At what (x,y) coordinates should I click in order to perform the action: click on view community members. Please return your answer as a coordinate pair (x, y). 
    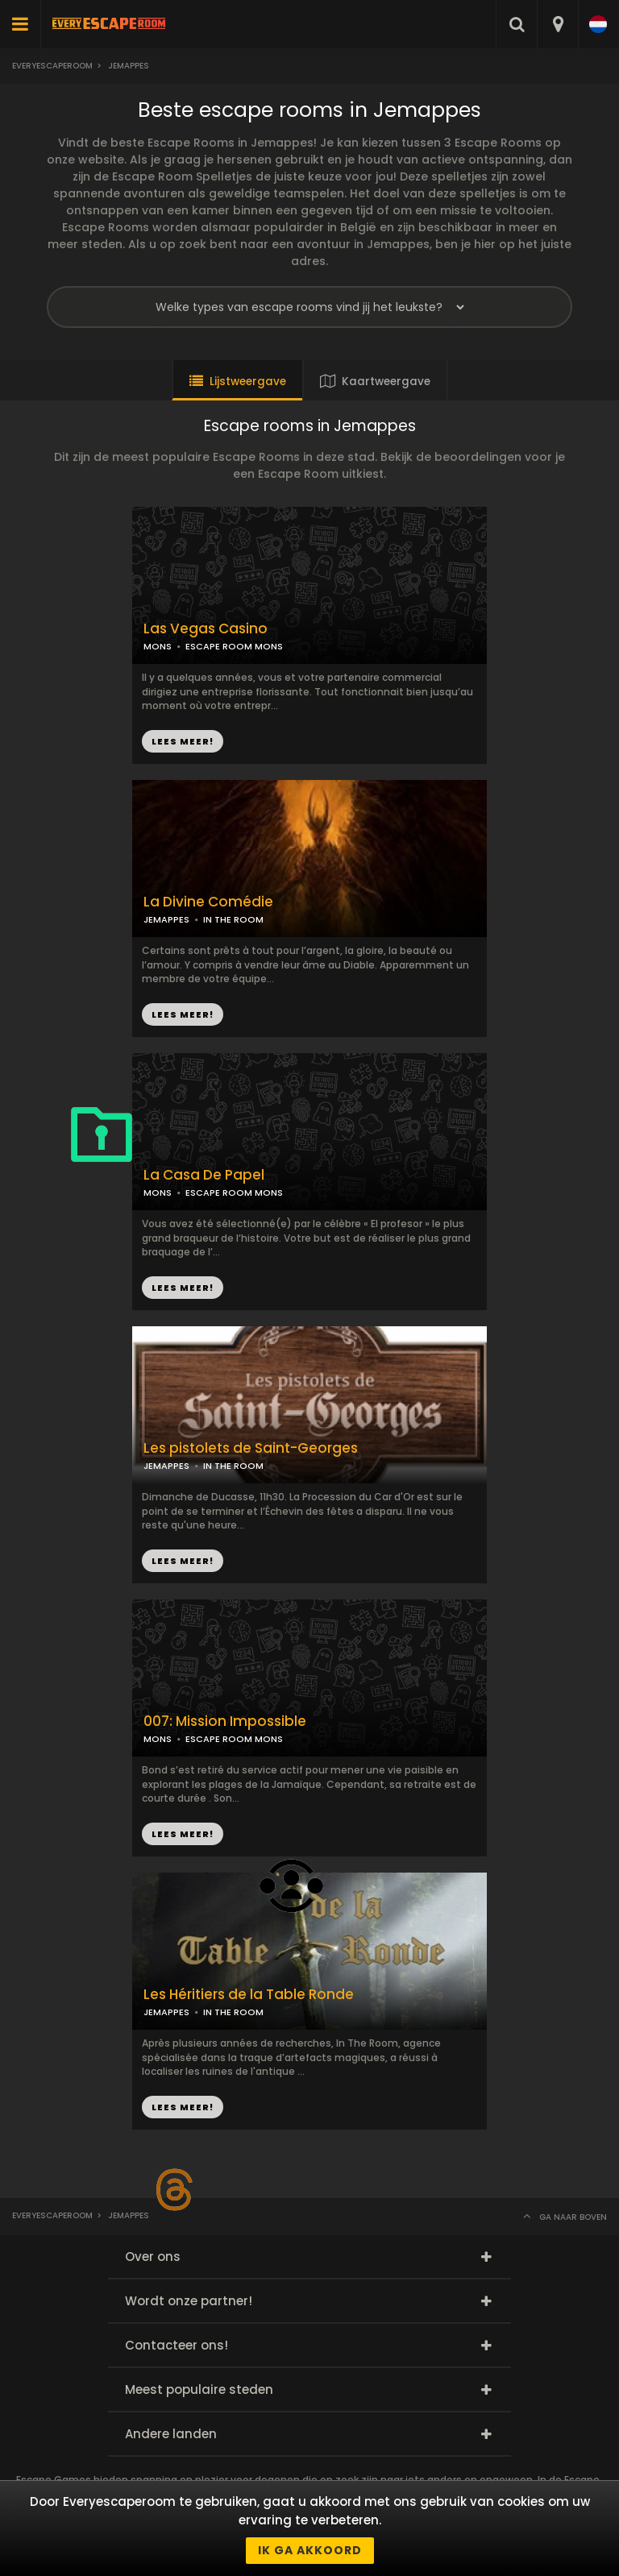
    Looking at the image, I should click on (291, 1885).